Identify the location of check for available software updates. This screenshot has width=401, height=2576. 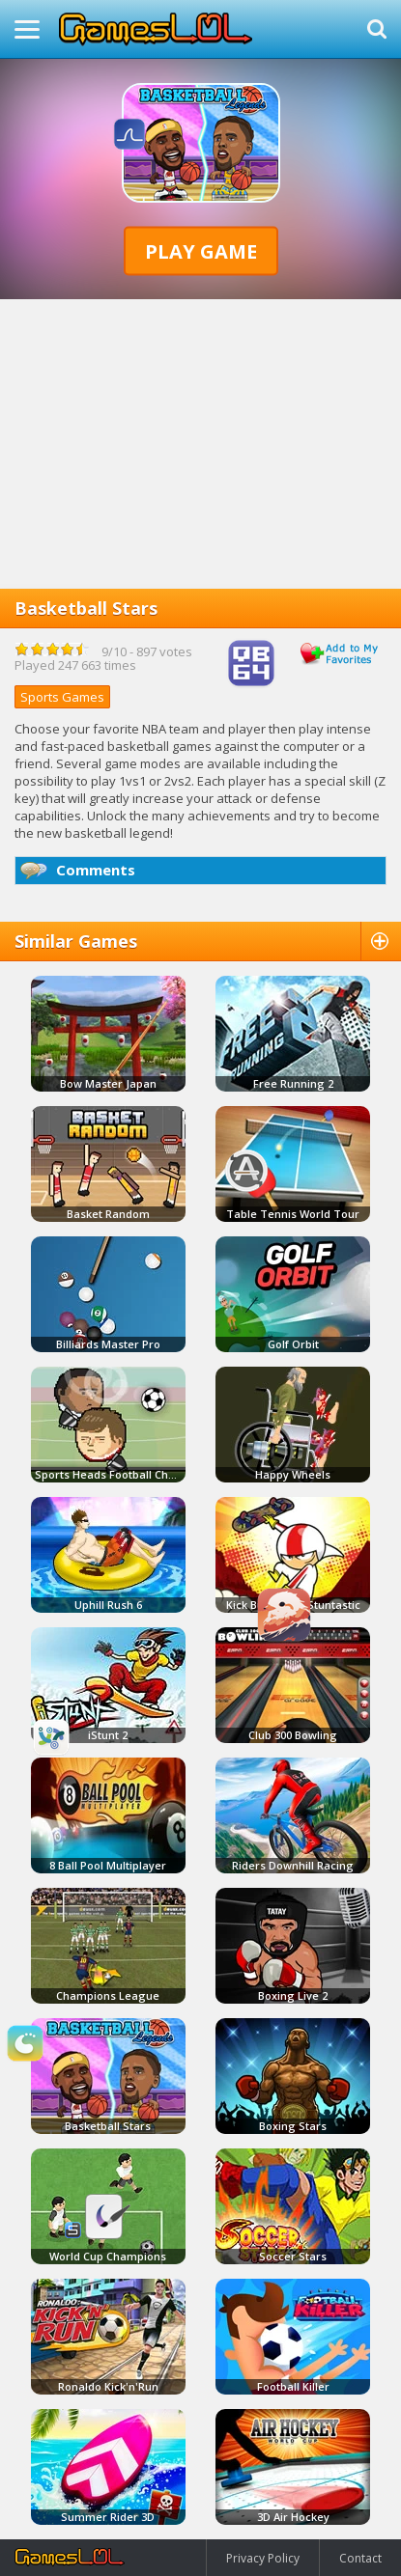
(246, 1171).